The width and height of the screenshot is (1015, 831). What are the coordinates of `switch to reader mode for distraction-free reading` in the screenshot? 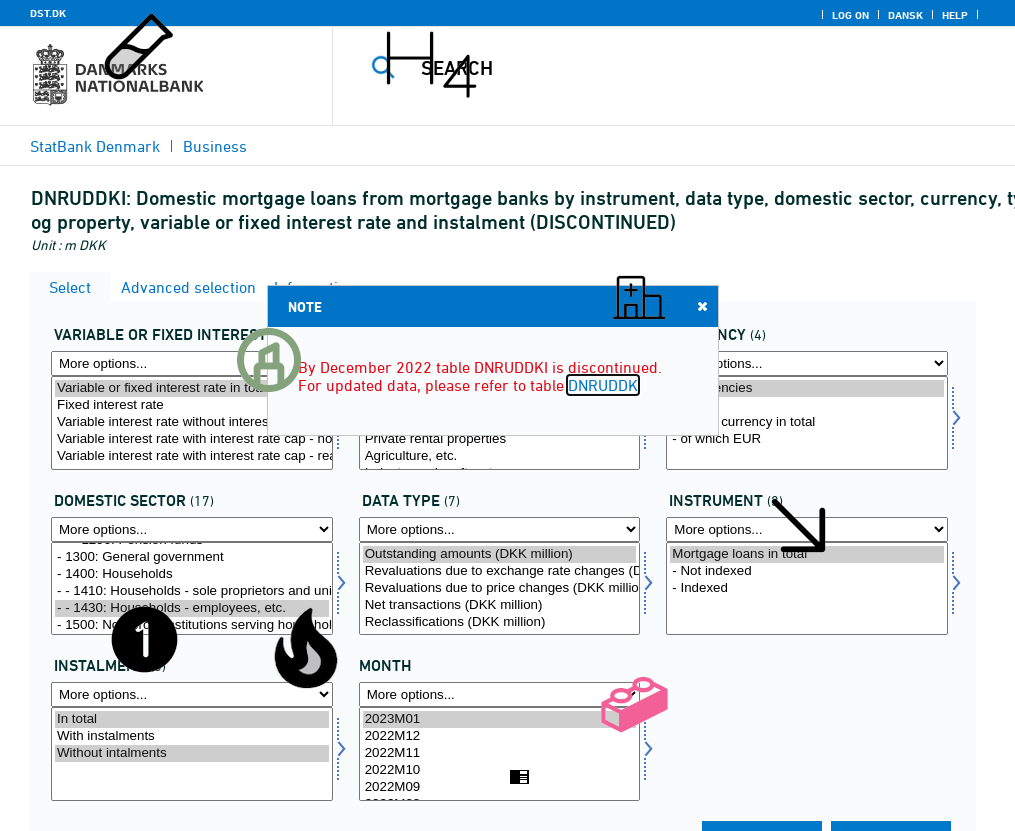 It's located at (519, 776).